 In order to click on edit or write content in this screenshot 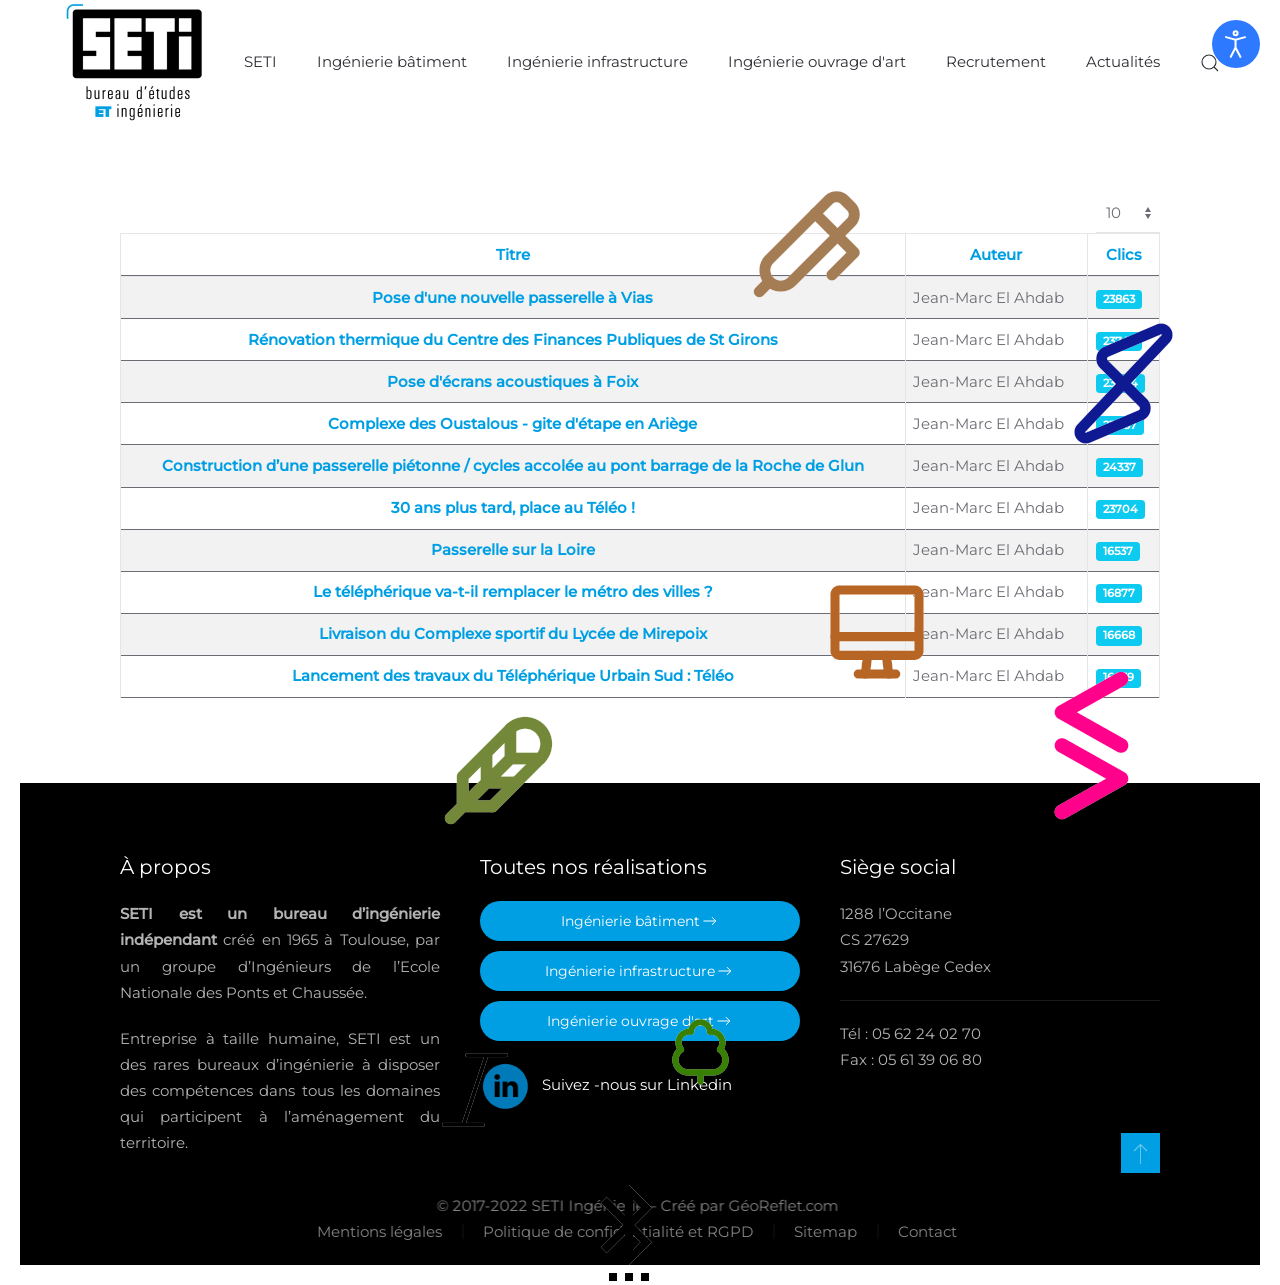, I will do `click(804, 247)`.